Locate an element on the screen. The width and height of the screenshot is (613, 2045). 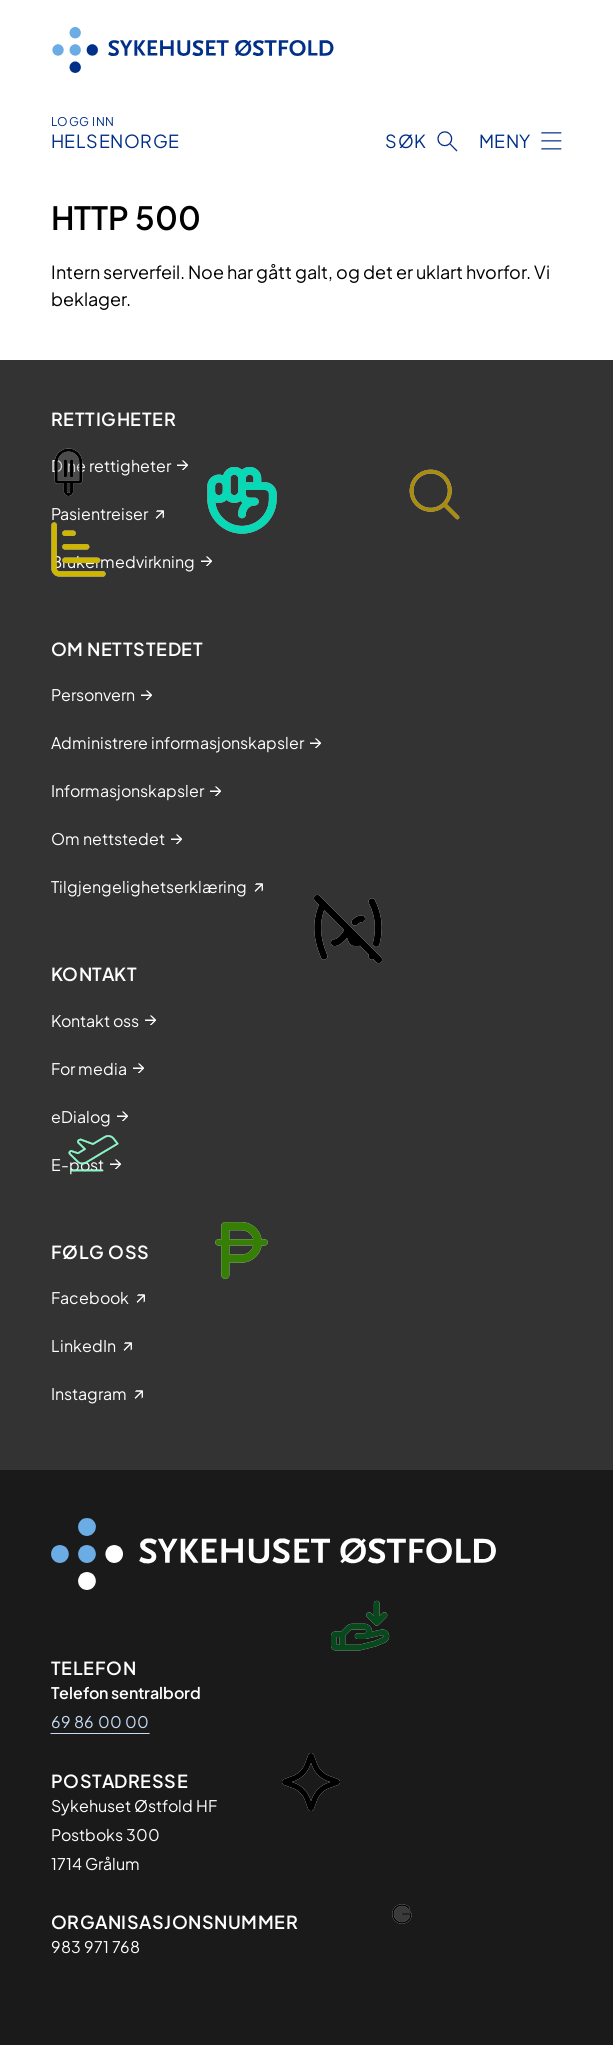
receive or accept an incoming item is located at coordinates (361, 1628).